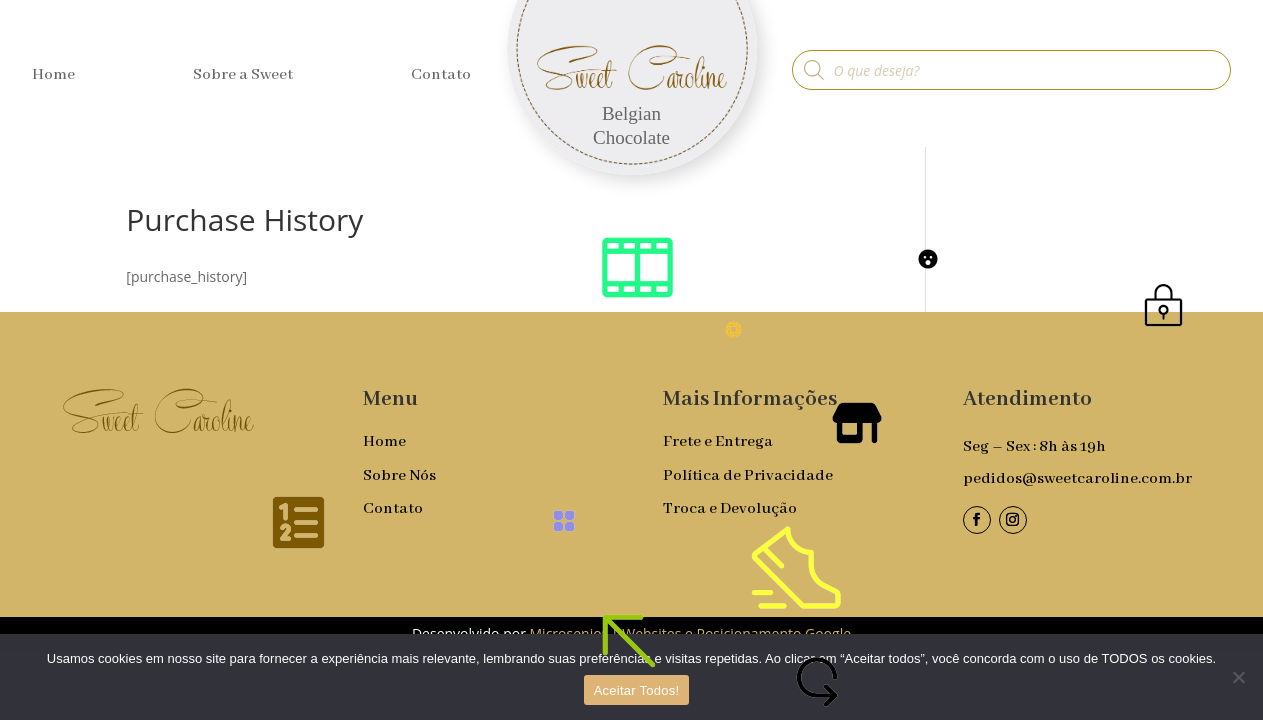  Describe the element at coordinates (629, 641) in the screenshot. I see `navigate back to previous screen` at that location.